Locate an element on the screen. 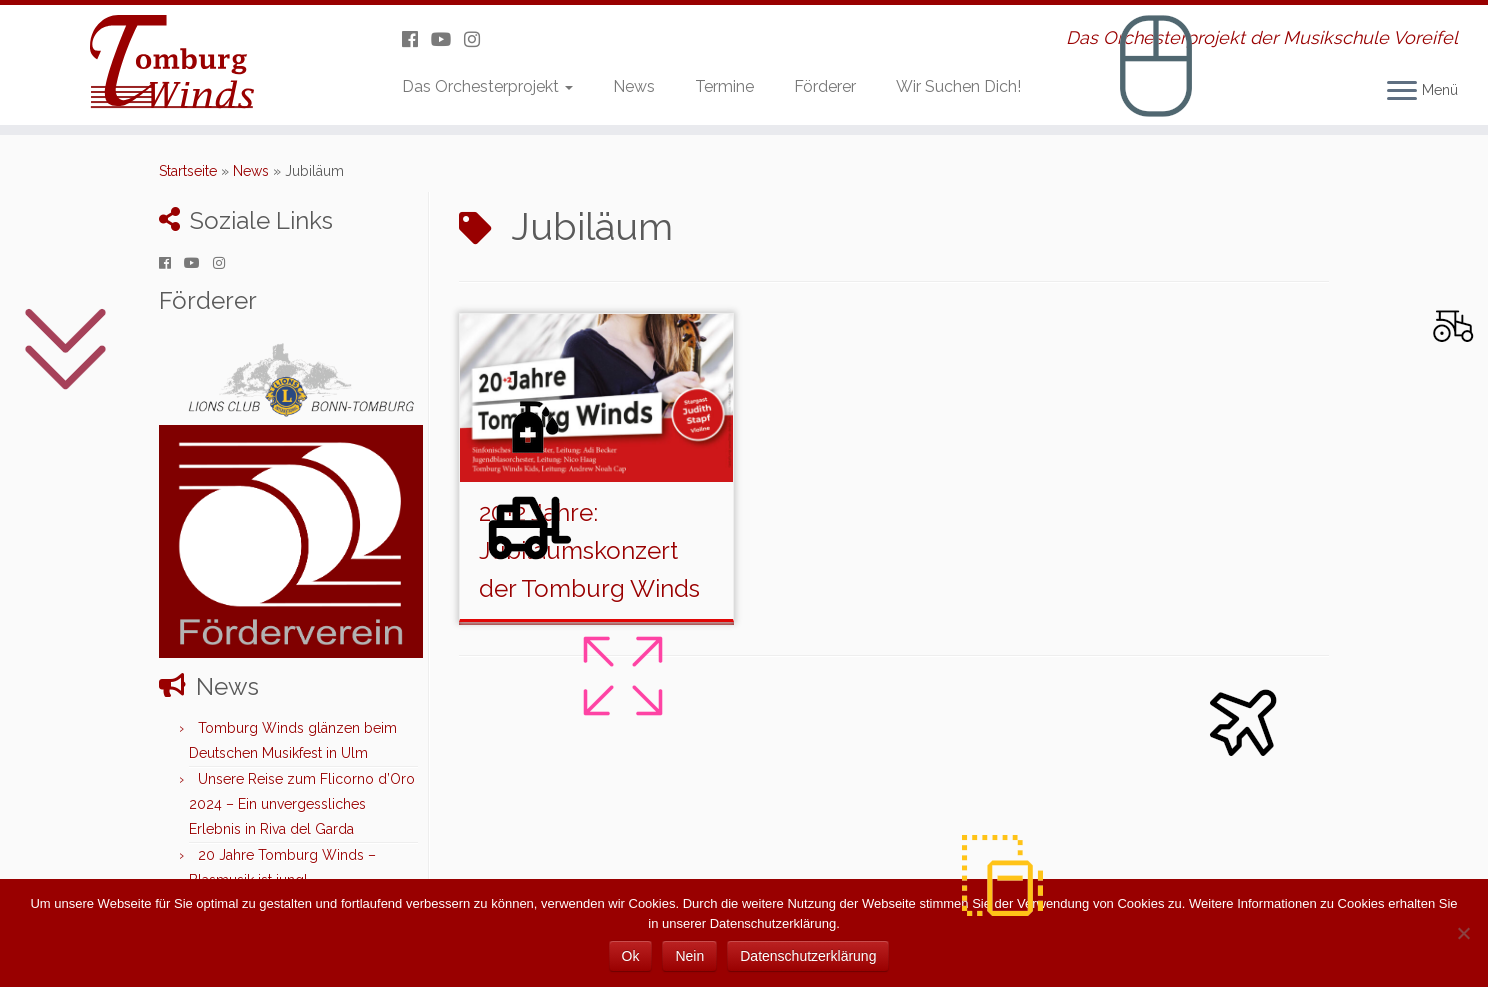 This screenshot has width=1488, height=987. access hand sanitizer station location is located at coordinates (533, 427).